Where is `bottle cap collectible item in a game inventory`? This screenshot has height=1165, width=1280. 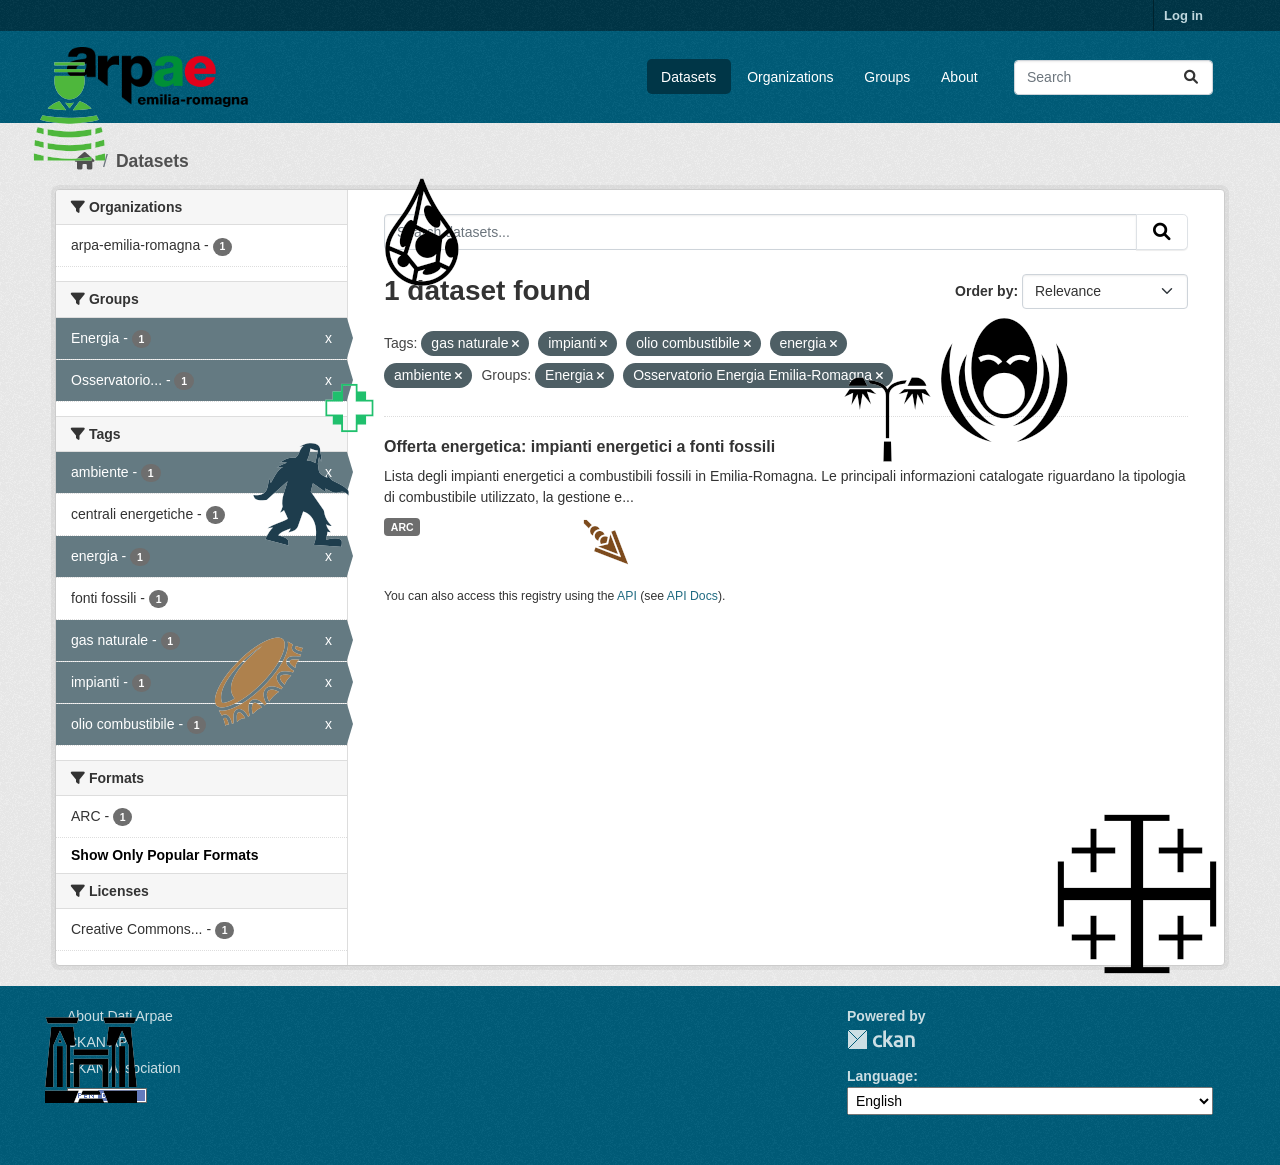
bottle cap collectible item in a game inventory is located at coordinates (259, 681).